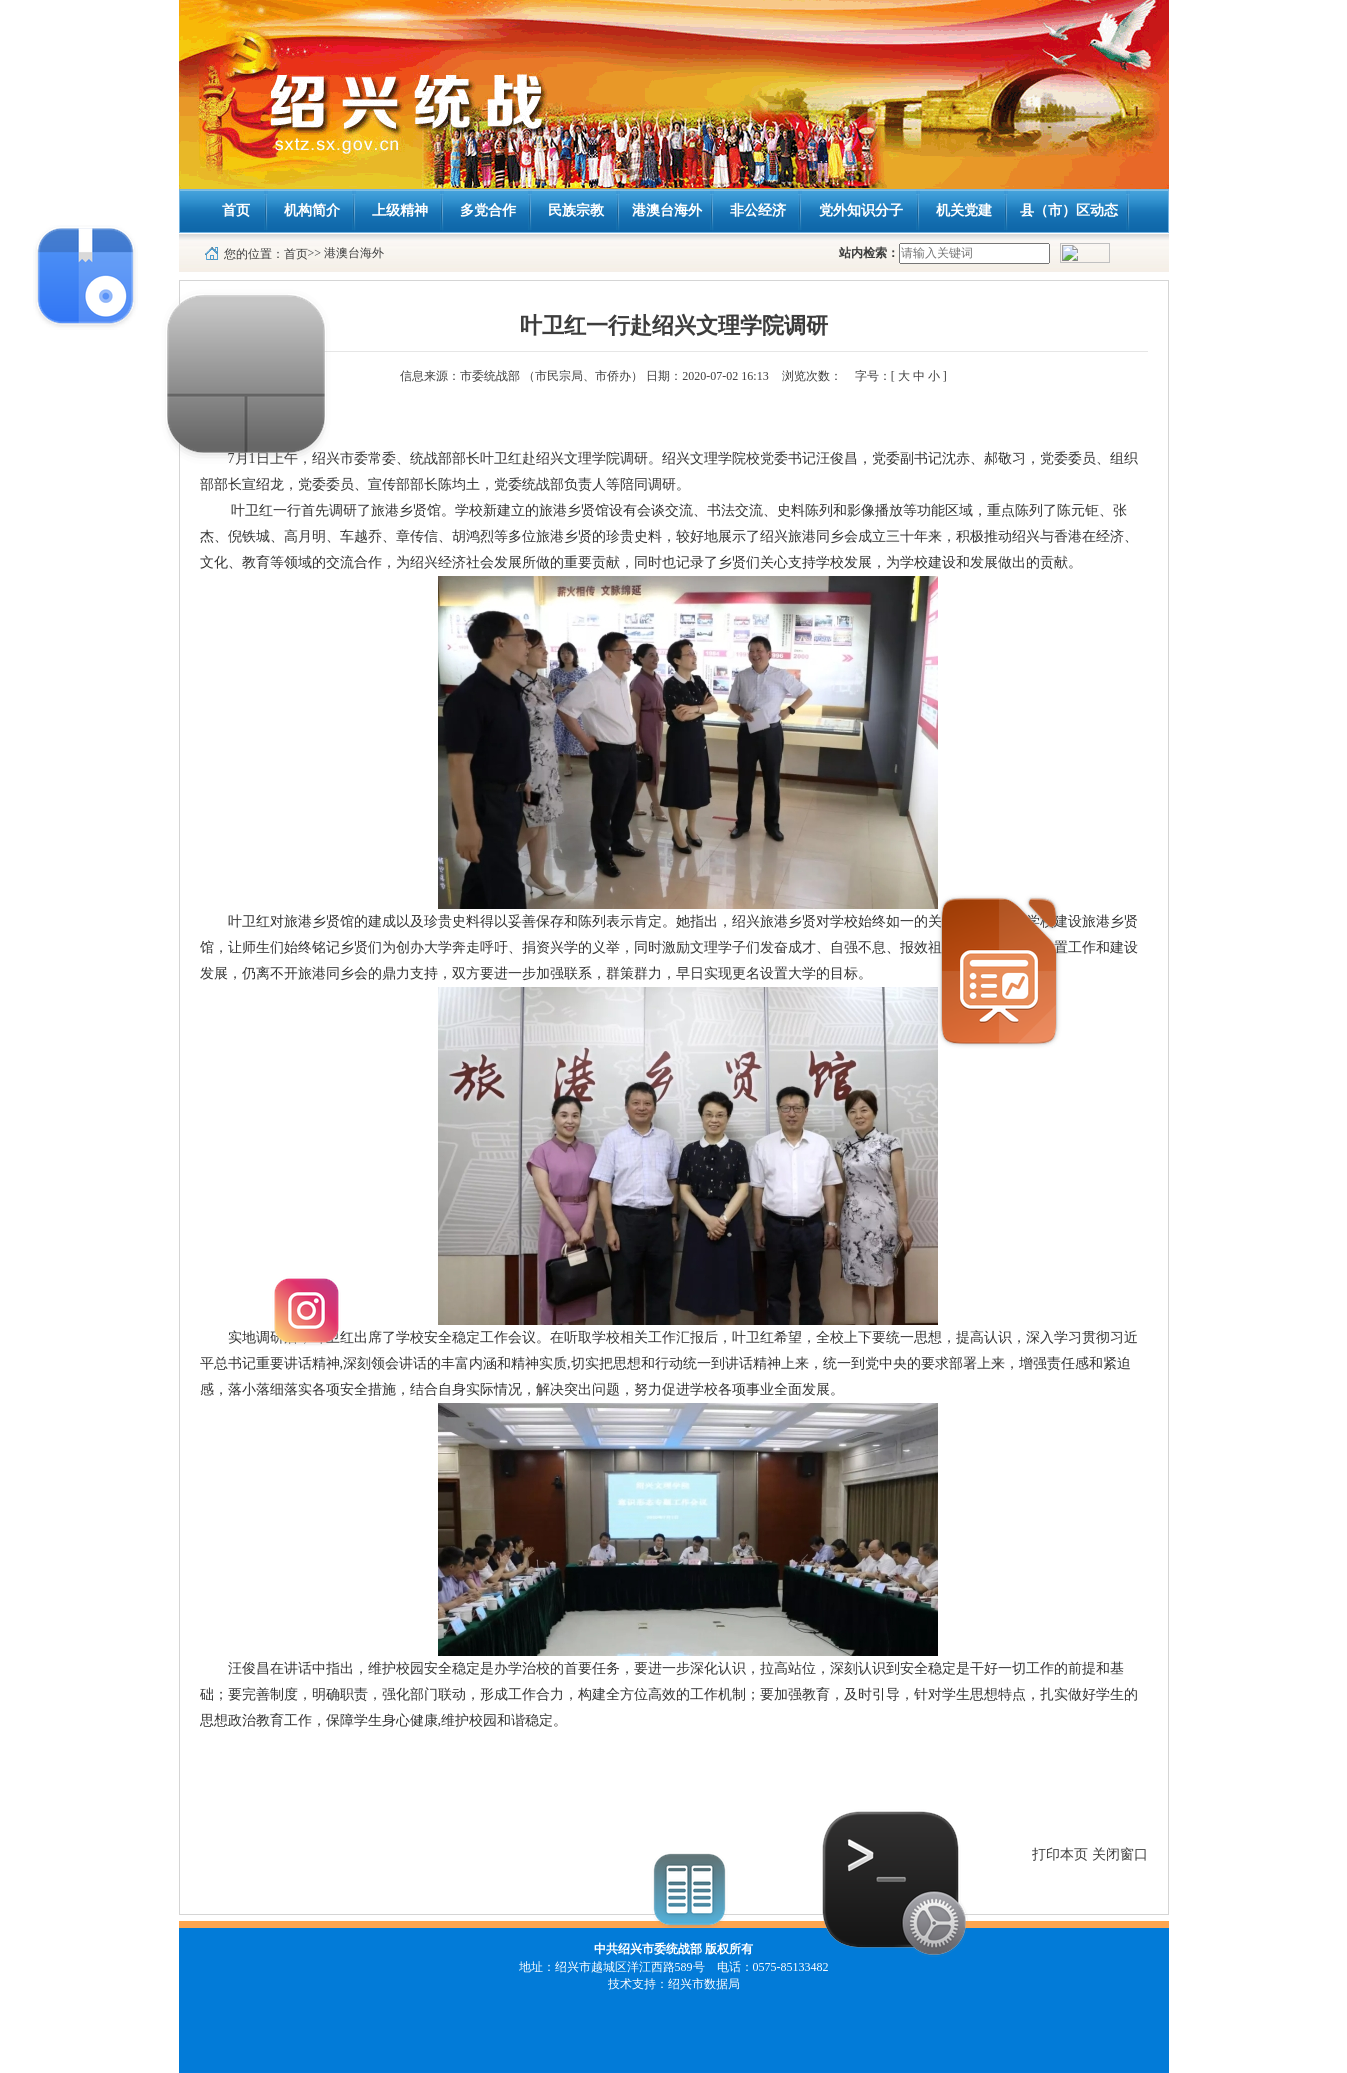 Image resolution: width=1347 pixels, height=2073 pixels. I want to click on open terminal preferences or settings, so click(890, 1879).